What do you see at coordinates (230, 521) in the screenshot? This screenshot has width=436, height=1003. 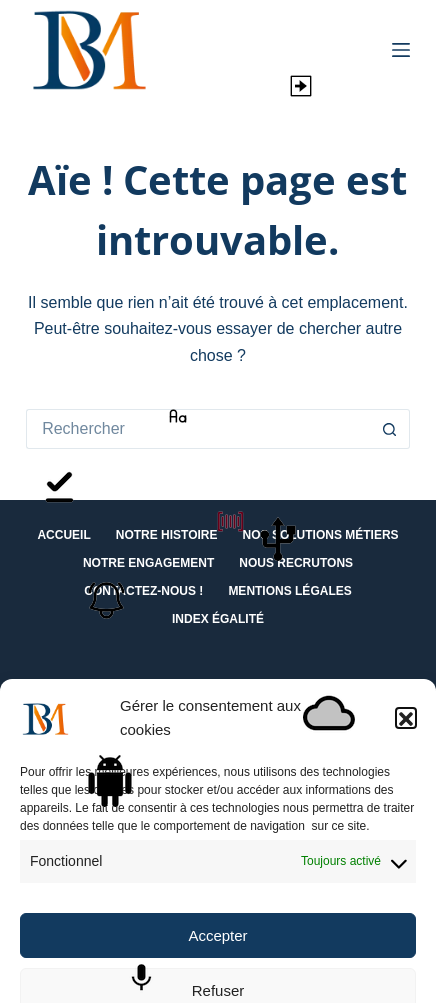 I see `scan a barcode` at bounding box center [230, 521].